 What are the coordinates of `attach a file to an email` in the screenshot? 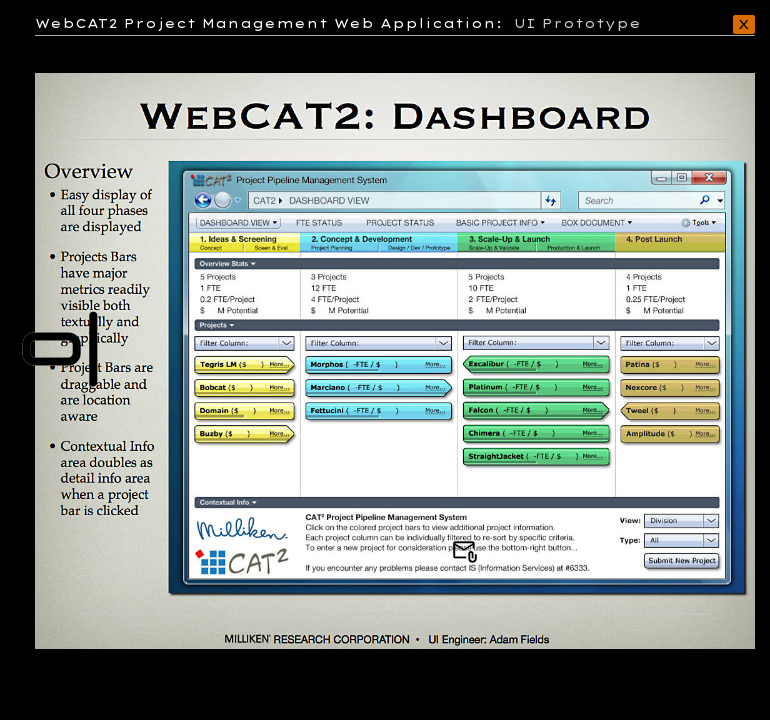 It's located at (465, 552).